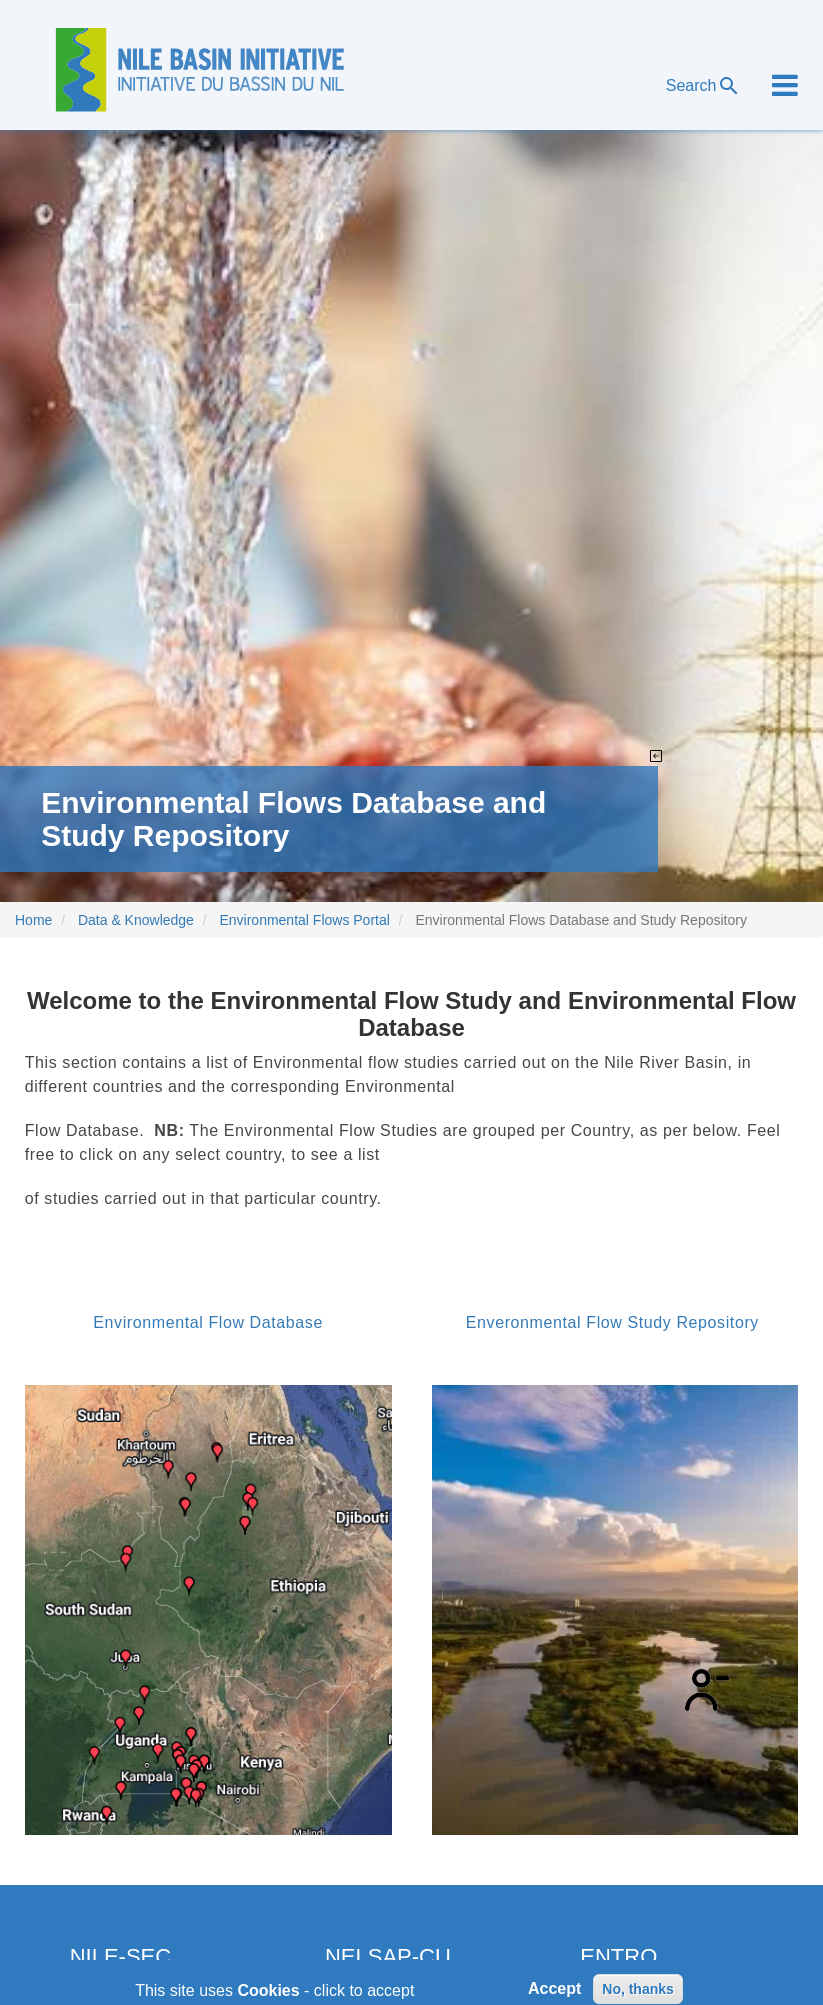 The height and width of the screenshot is (2005, 823). What do you see at coordinates (656, 756) in the screenshot?
I see `navigate back to the previous screen` at bounding box center [656, 756].